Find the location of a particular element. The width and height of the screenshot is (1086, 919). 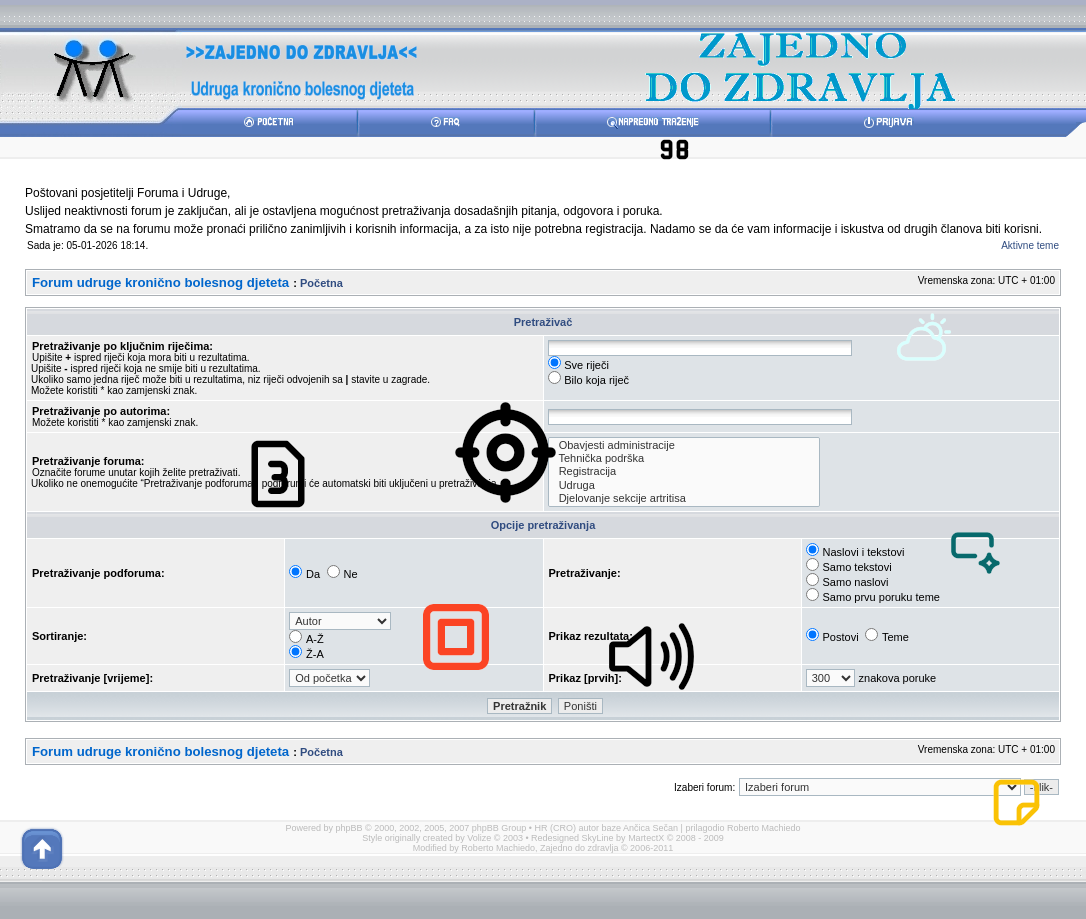

indicates item number 98 in a list or sequence is located at coordinates (674, 149).